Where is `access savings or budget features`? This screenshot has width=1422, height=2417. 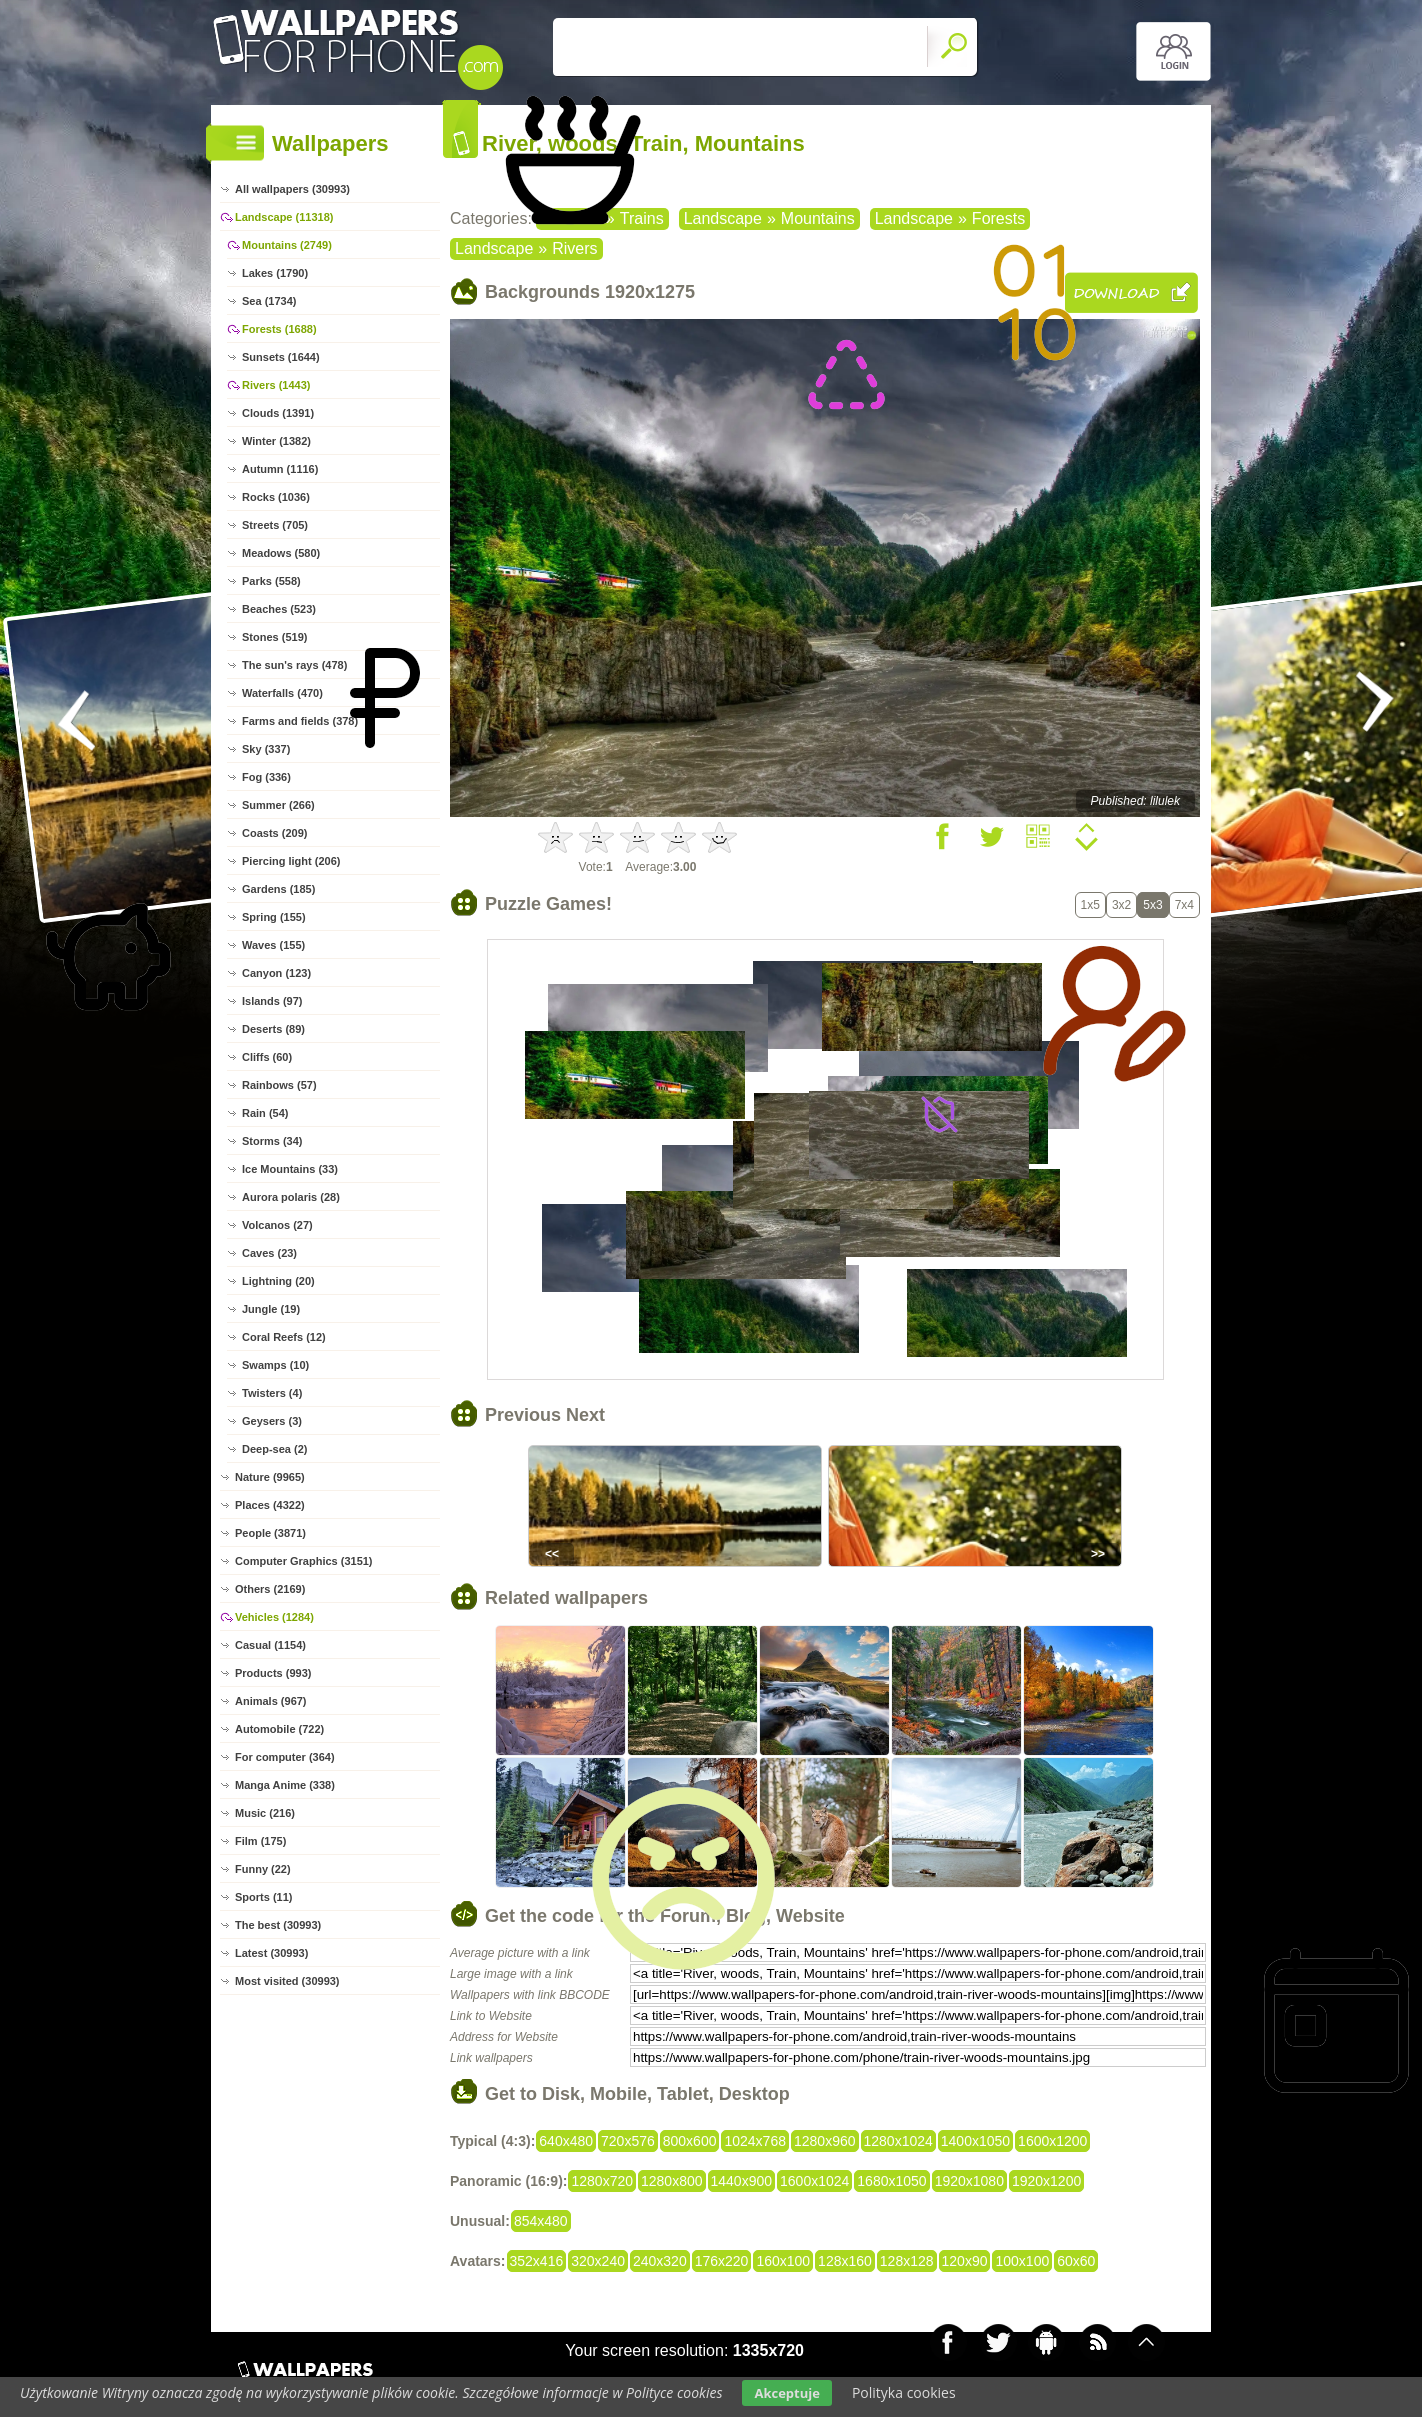
access savings or budget features is located at coordinates (108, 959).